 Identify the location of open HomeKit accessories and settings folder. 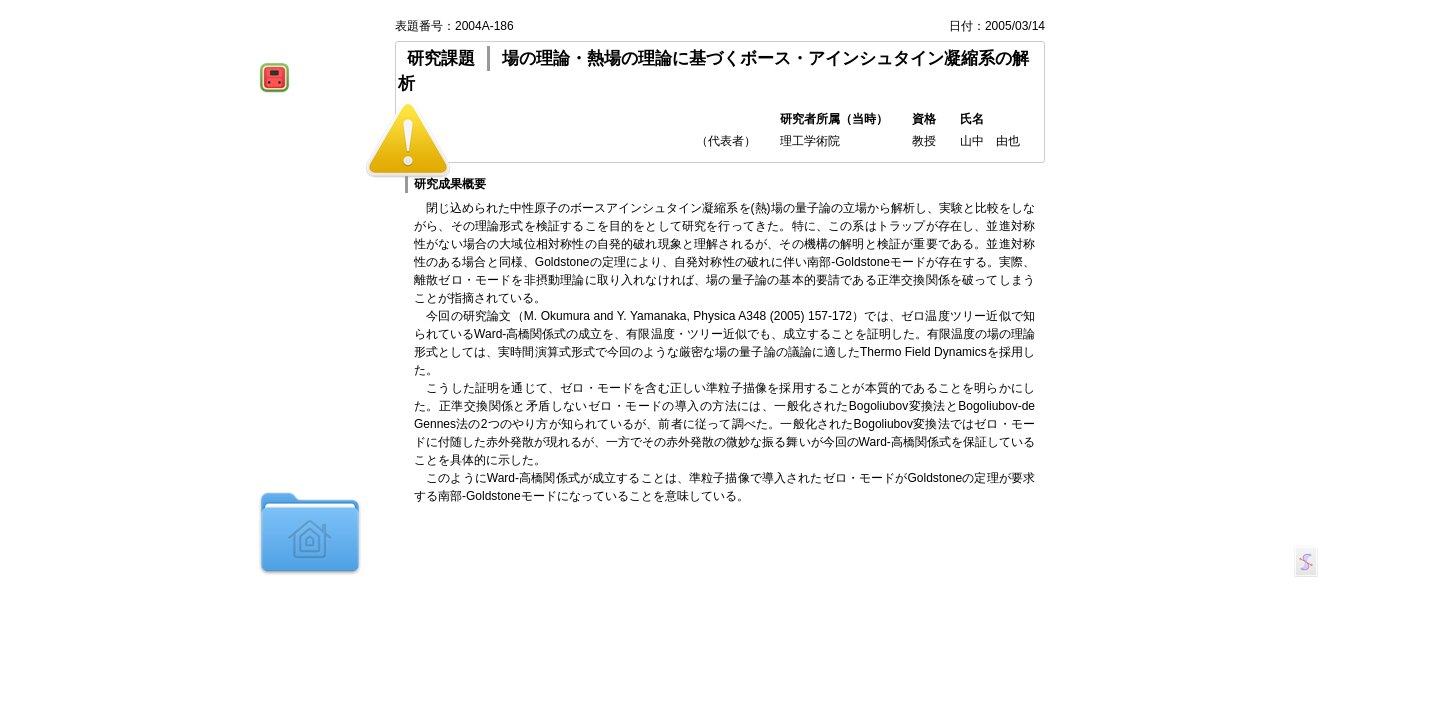
(310, 532).